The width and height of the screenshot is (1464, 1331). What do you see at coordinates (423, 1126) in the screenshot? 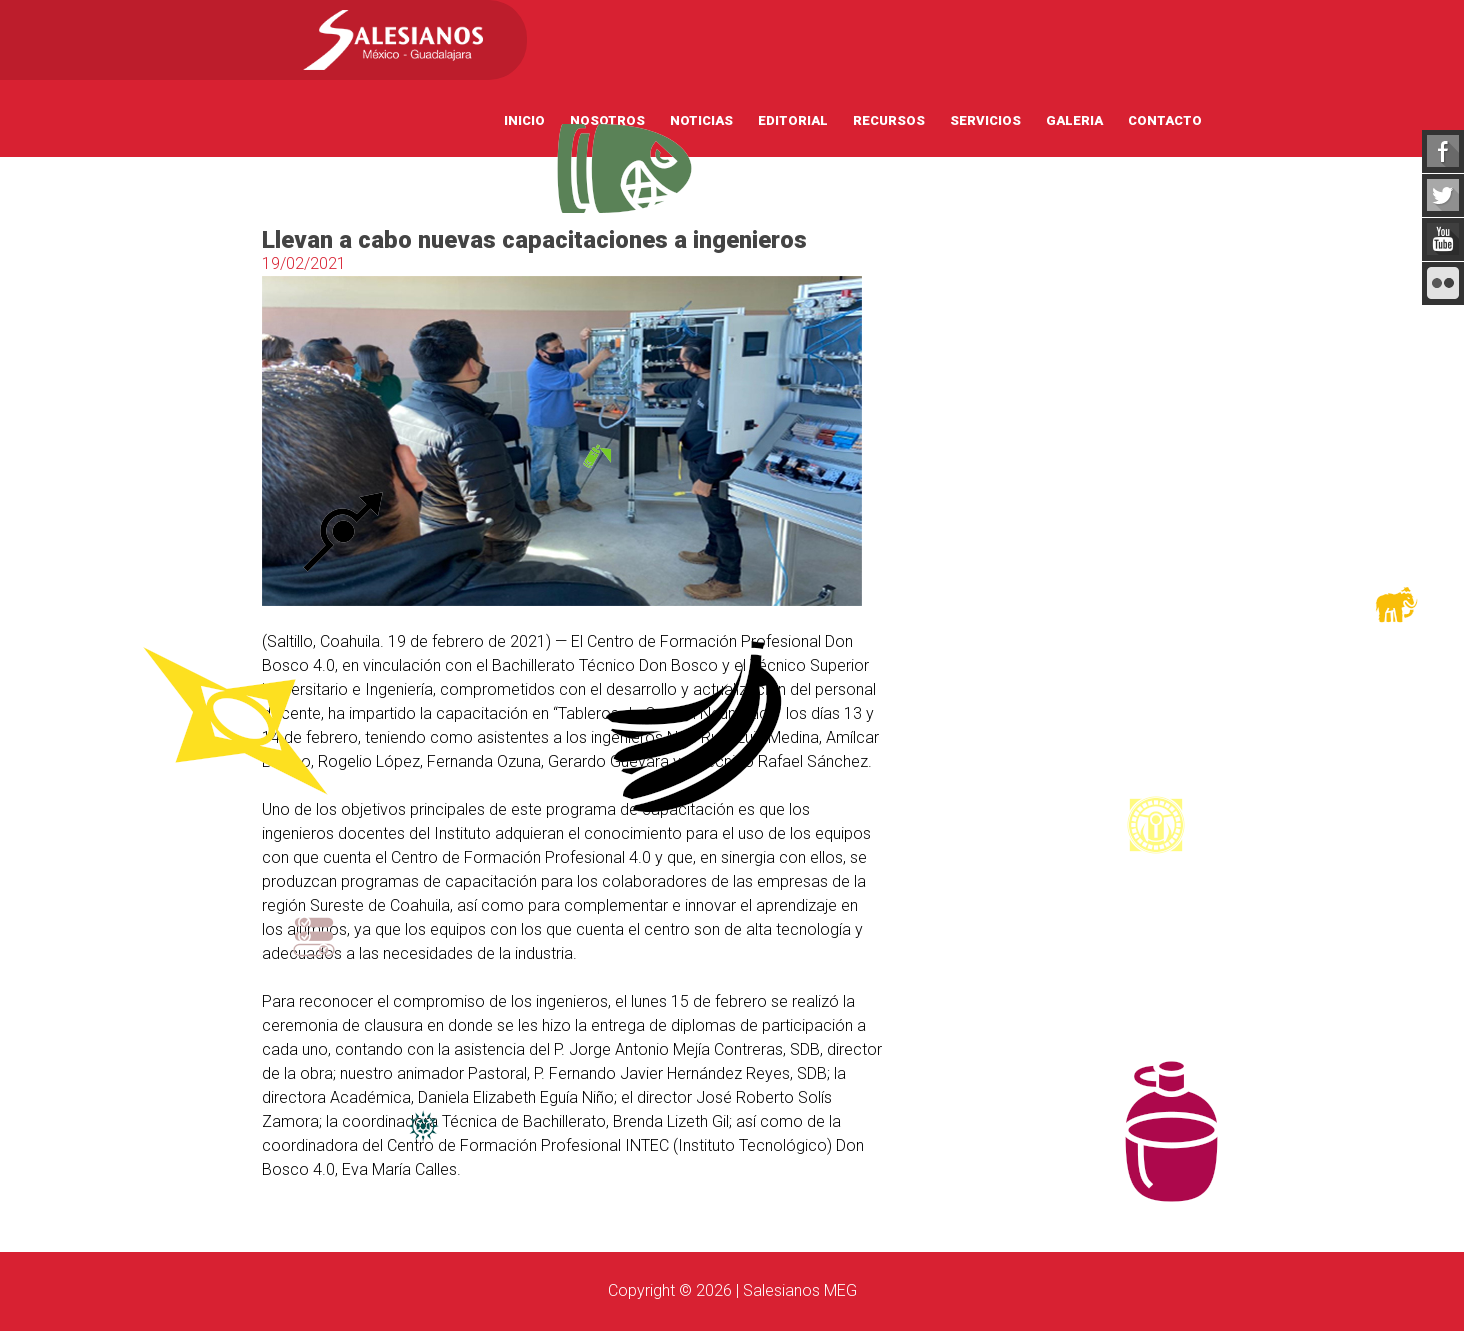
I see `indicates a rare or legendary item` at bounding box center [423, 1126].